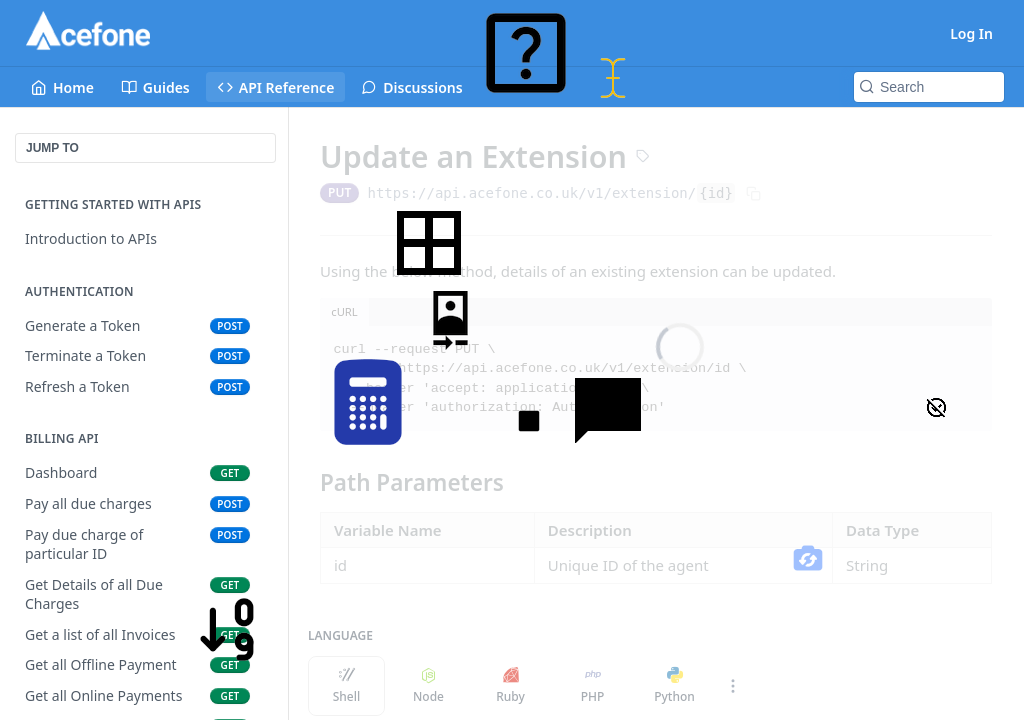 The height and width of the screenshot is (720, 1024). I want to click on sort numbers in ascending order (0-9), so click(228, 629).